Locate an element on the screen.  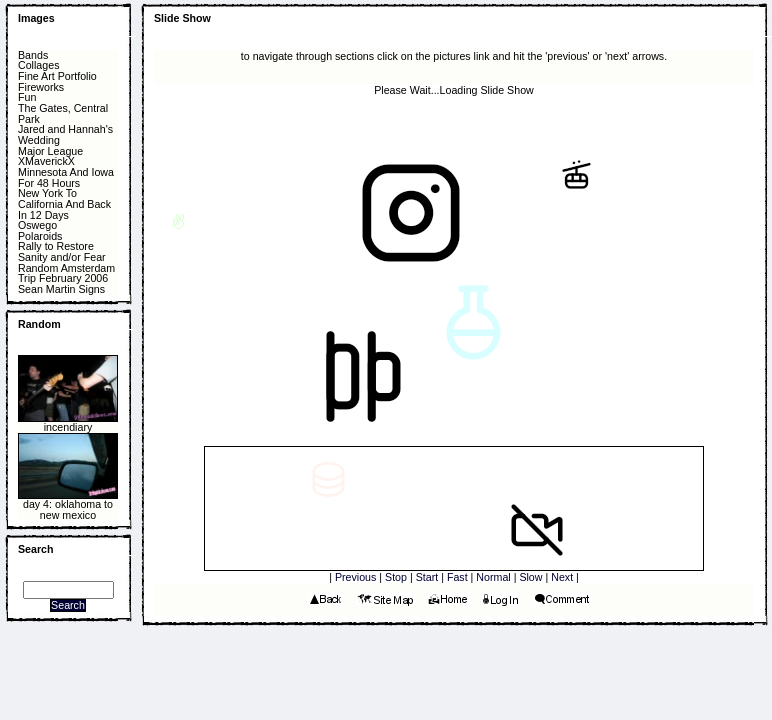
turn off camera or disable video is located at coordinates (537, 530).